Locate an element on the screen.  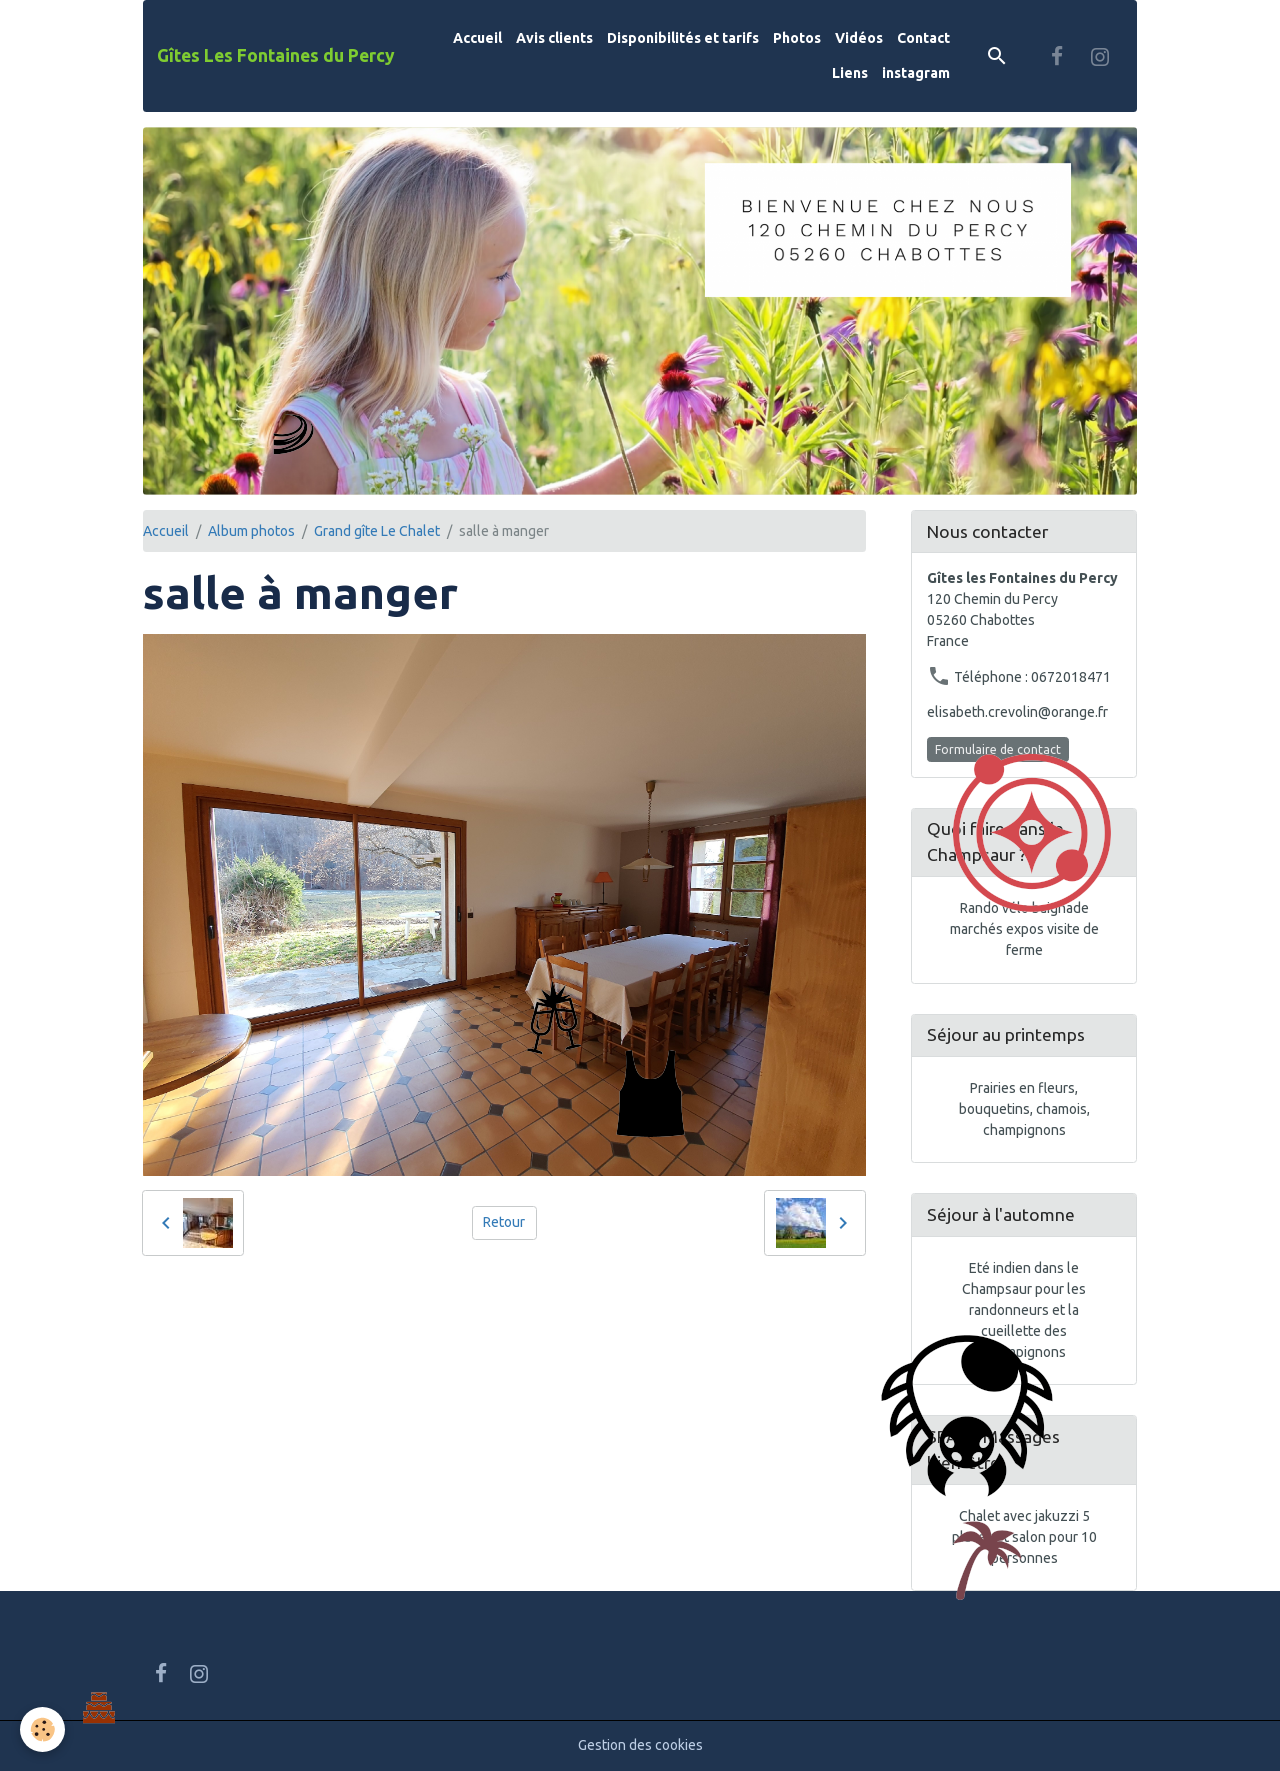
indicates a wind or air-based attack ability is located at coordinates (293, 434).